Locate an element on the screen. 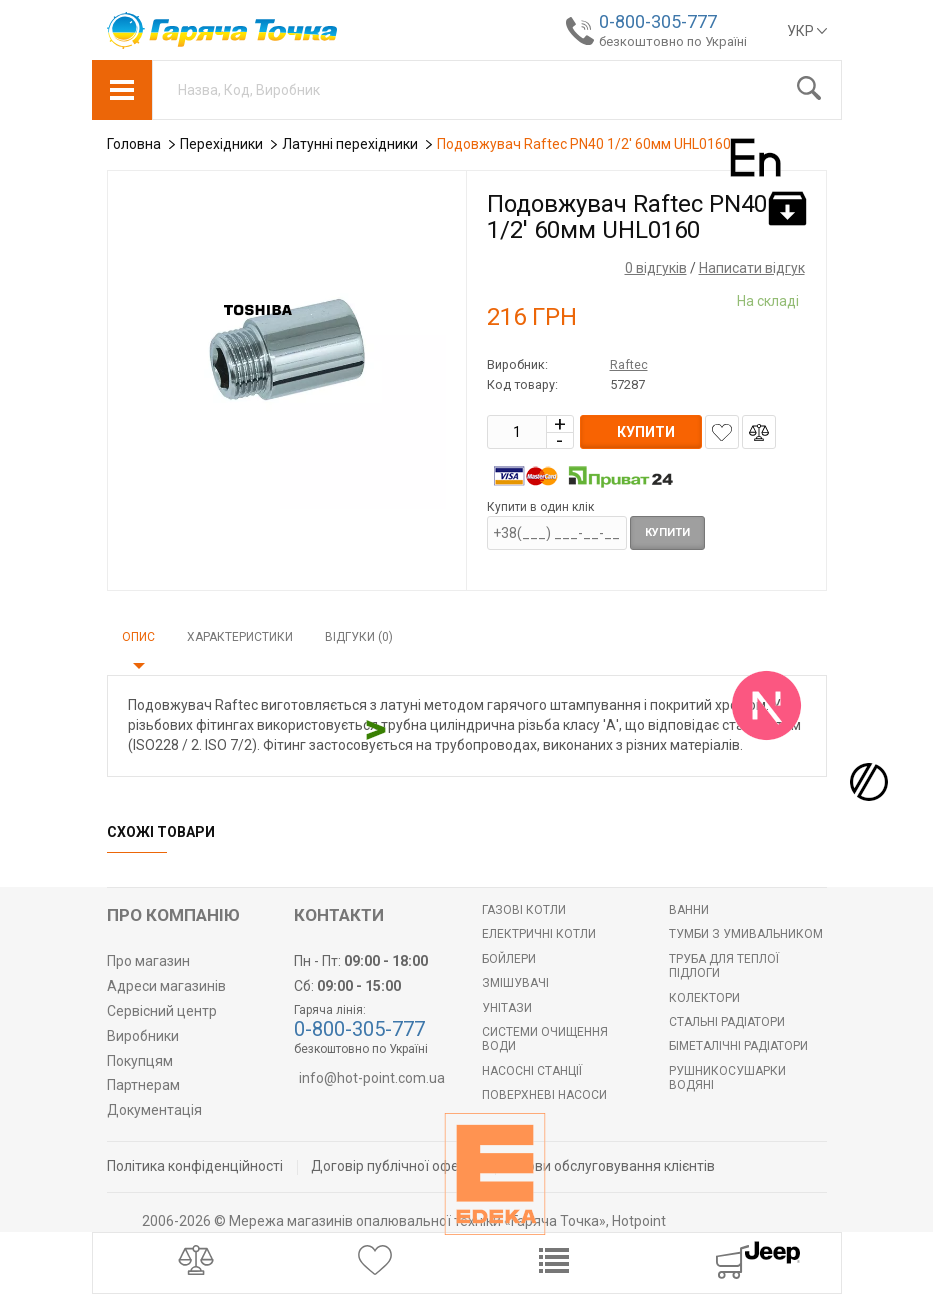  open the EDEKA grocery store app is located at coordinates (495, 1174).